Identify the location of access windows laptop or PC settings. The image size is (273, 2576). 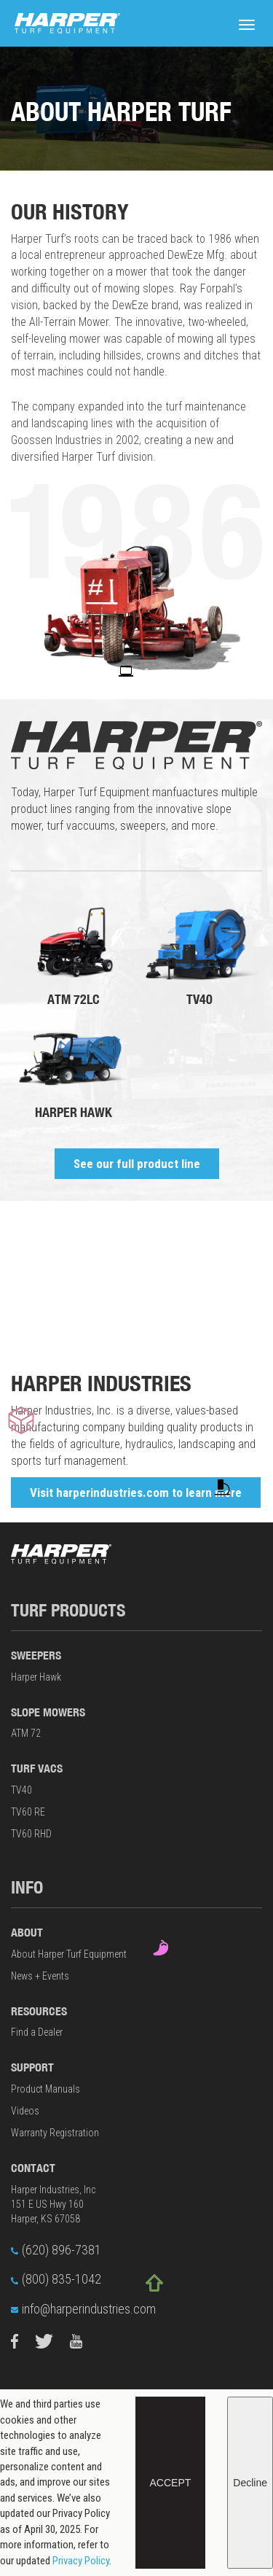
(126, 672).